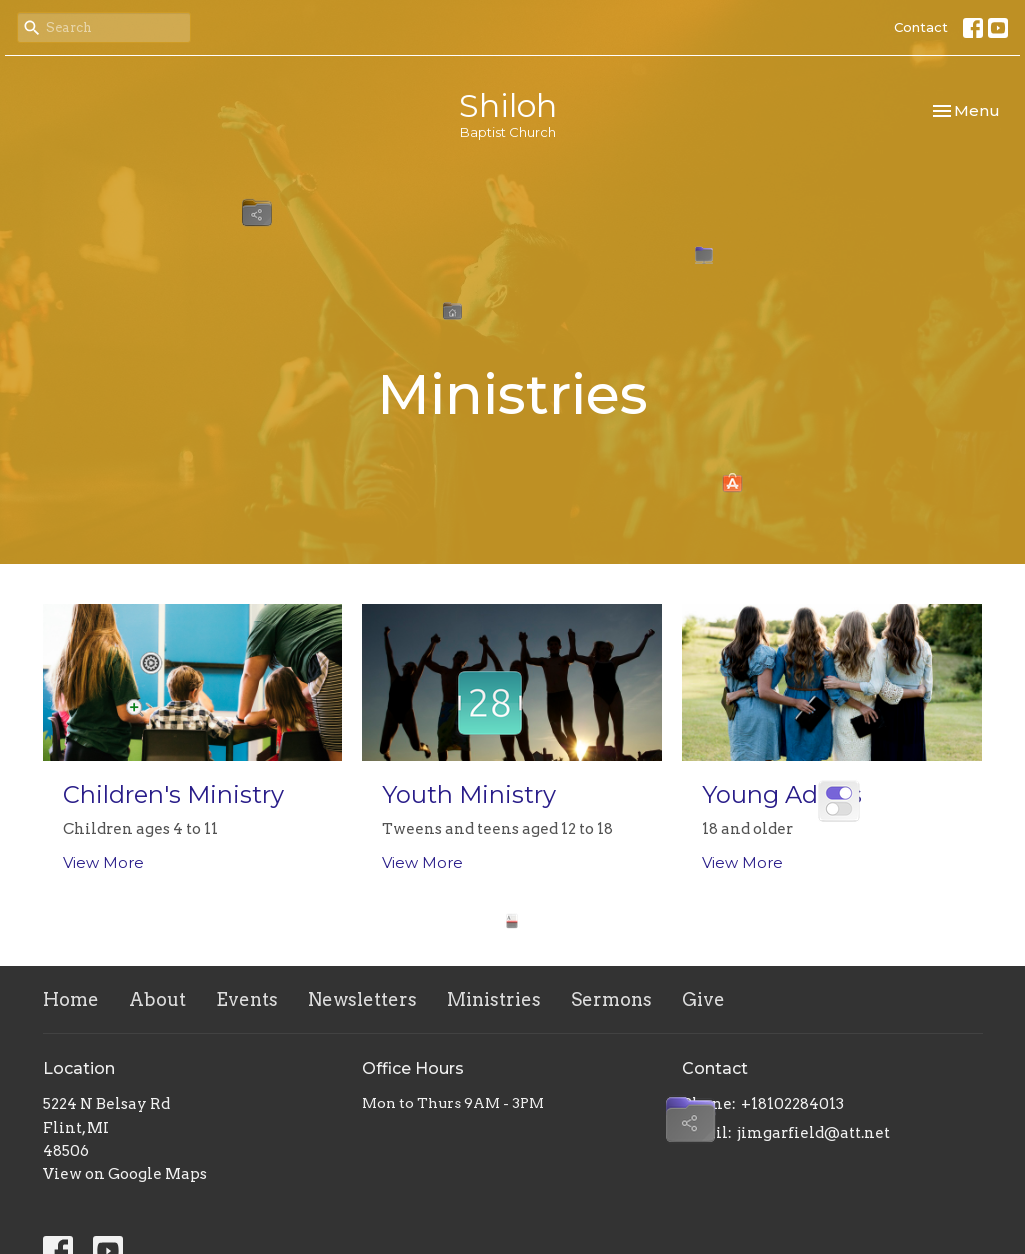  What do you see at coordinates (512, 921) in the screenshot?
I see `open simple scan document scanner app` at bounding box center [512, 921].